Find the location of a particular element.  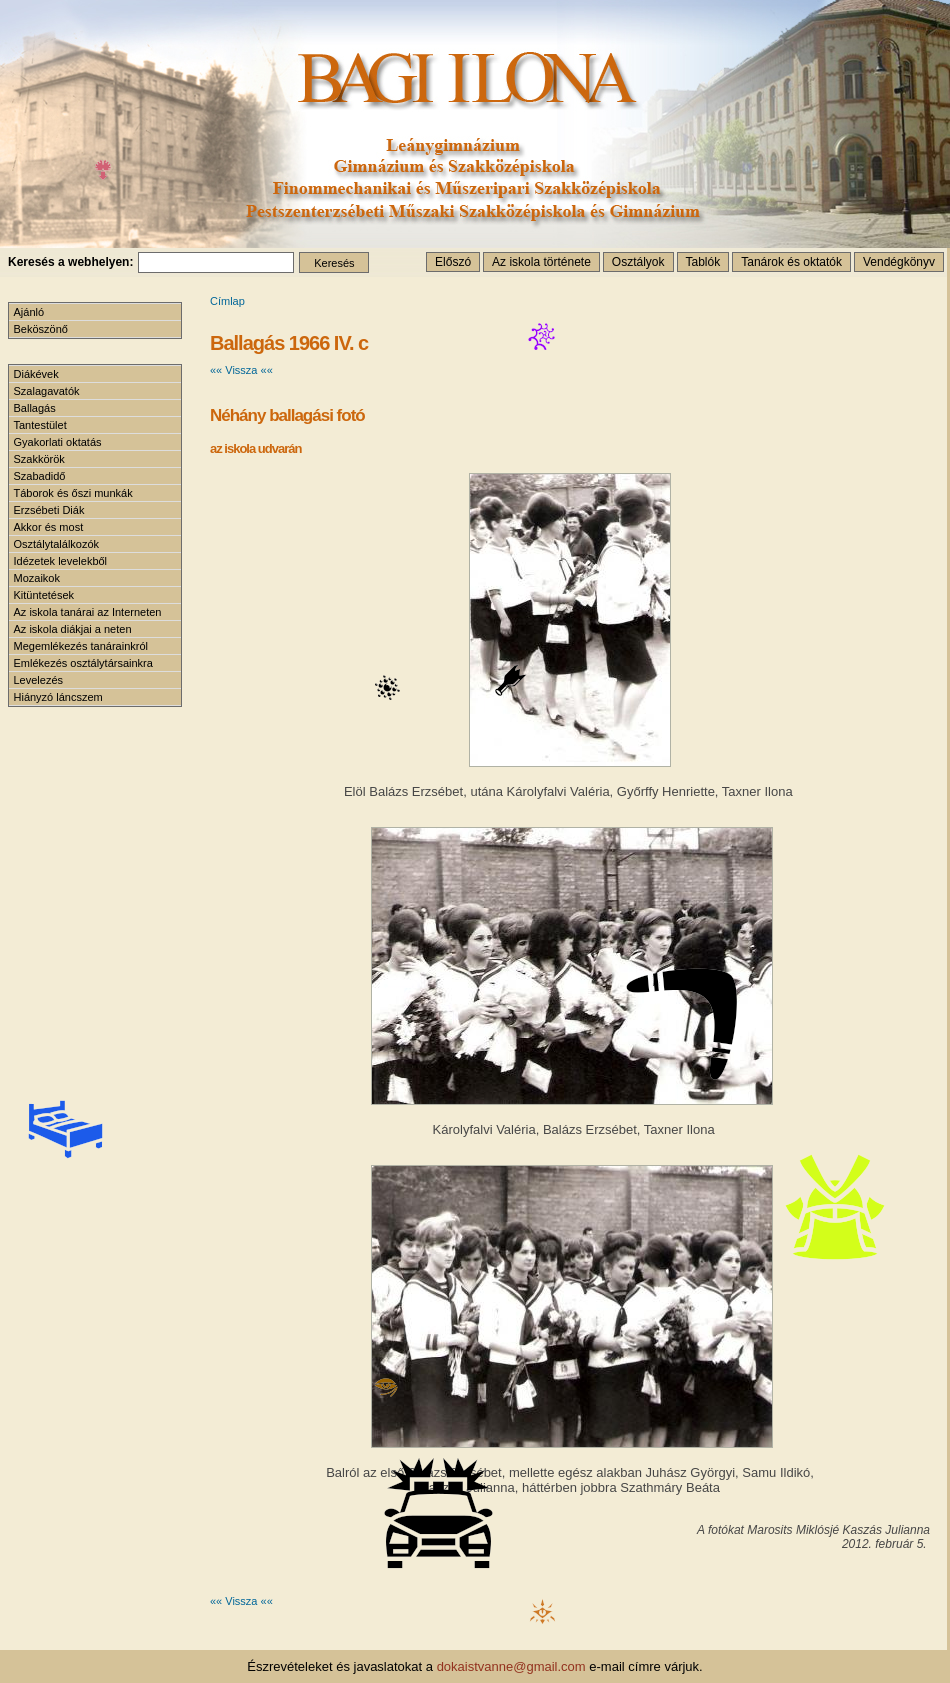

boomerang weapon or tool in a game inventory is located at coordinates (681, 1023).